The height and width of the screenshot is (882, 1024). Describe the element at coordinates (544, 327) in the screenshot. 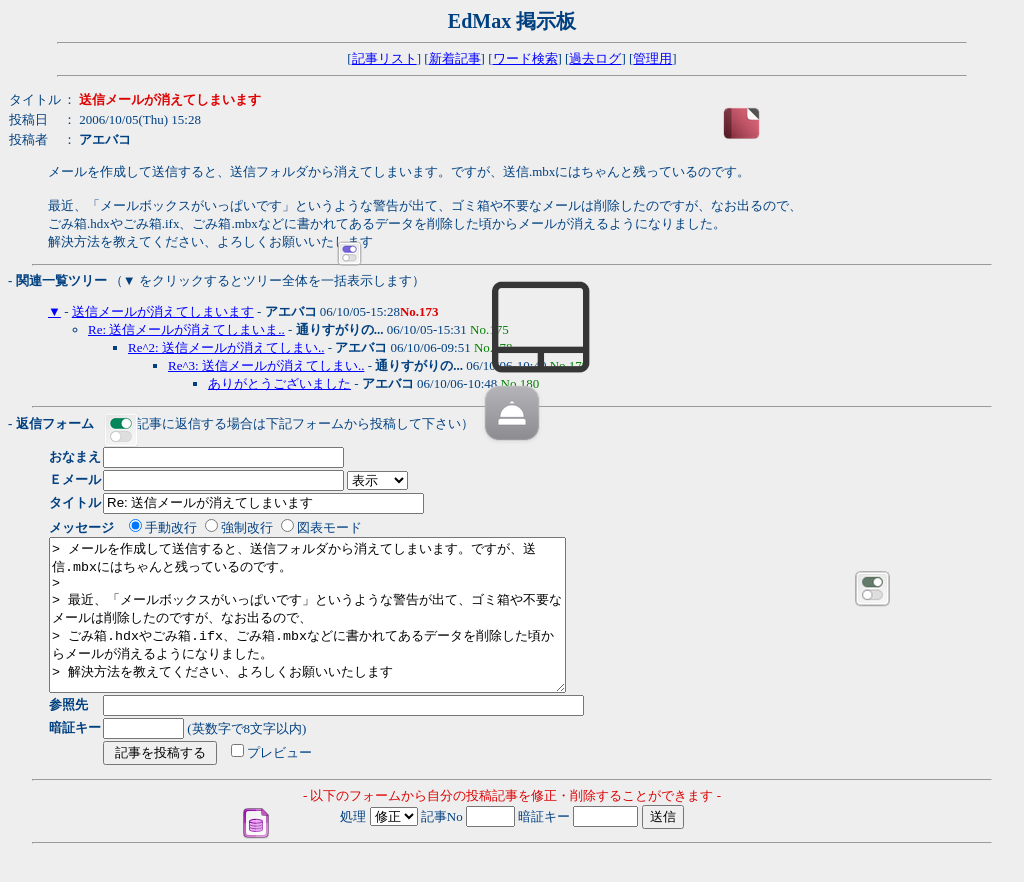

I see `touchpad or trackpad input device` at that location.